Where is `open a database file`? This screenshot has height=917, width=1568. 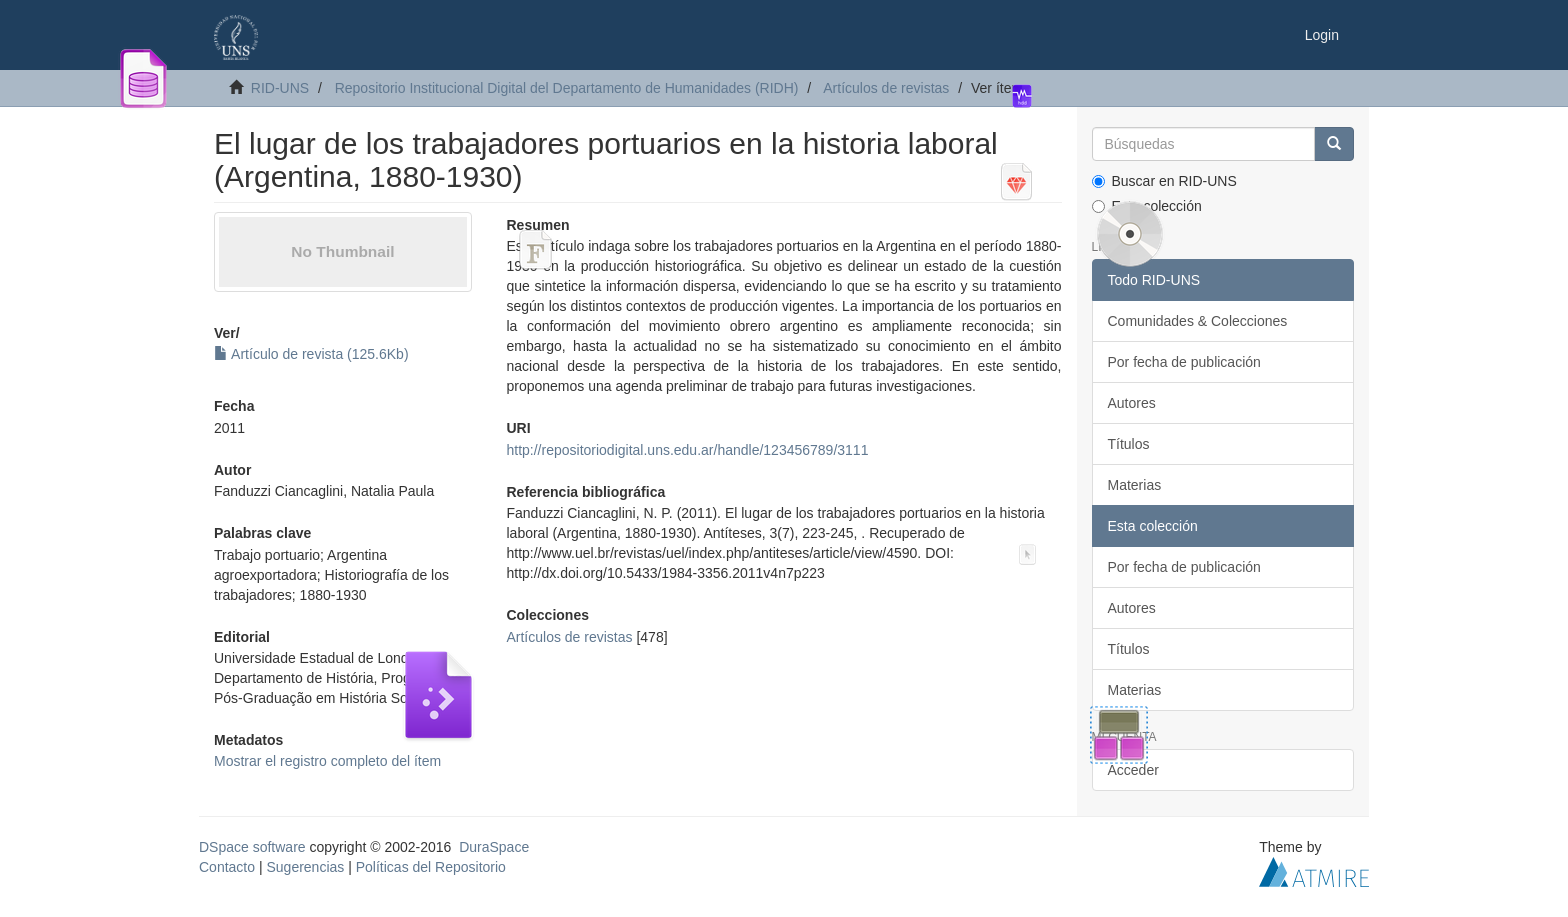 open a database file is located at coordinates (143, 78).